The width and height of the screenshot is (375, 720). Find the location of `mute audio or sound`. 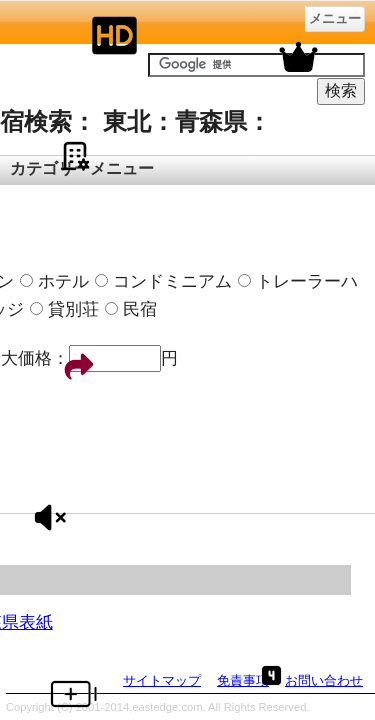

mute audio or sound is located at coordinates (51, 517).